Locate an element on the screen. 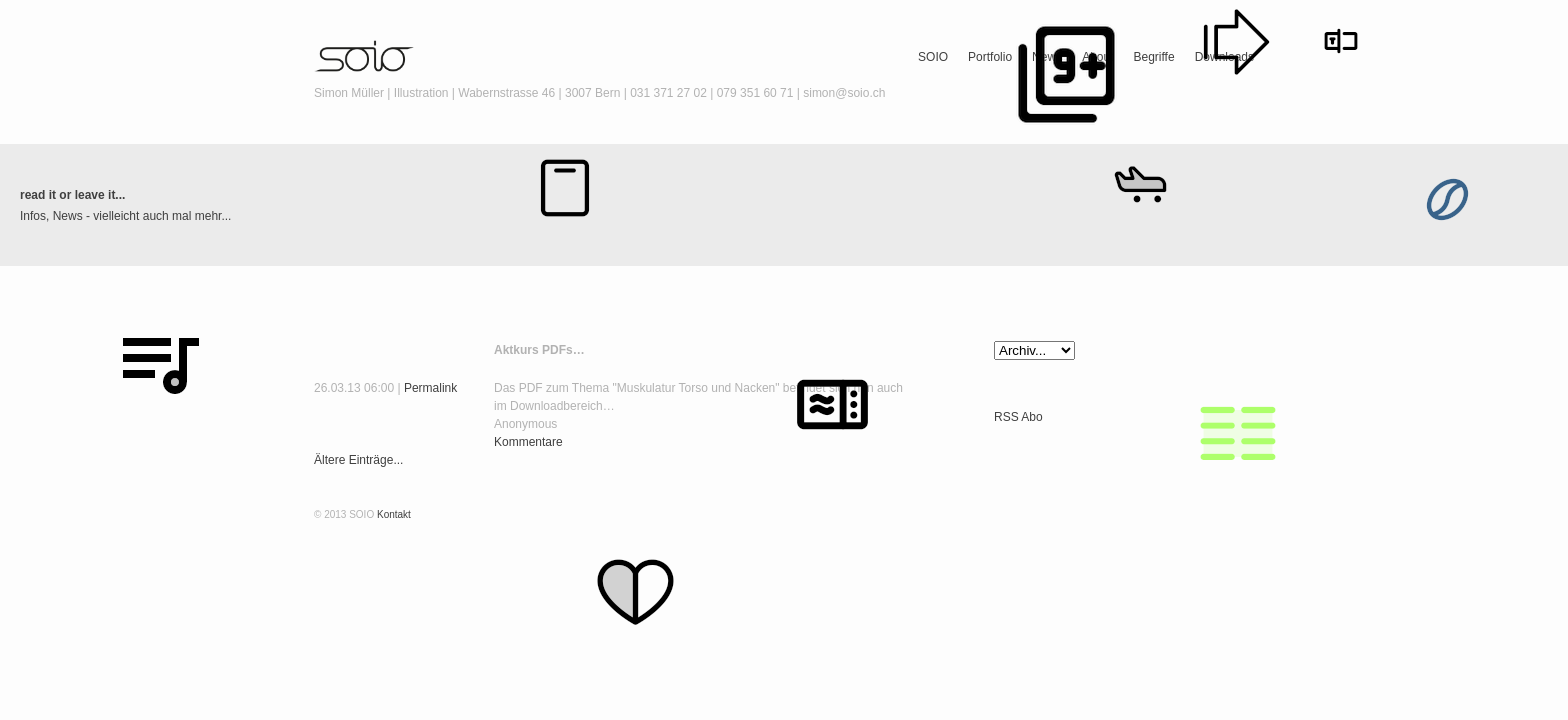  access microwave or kitchen appliance controls is located at coordinates (832, 404).